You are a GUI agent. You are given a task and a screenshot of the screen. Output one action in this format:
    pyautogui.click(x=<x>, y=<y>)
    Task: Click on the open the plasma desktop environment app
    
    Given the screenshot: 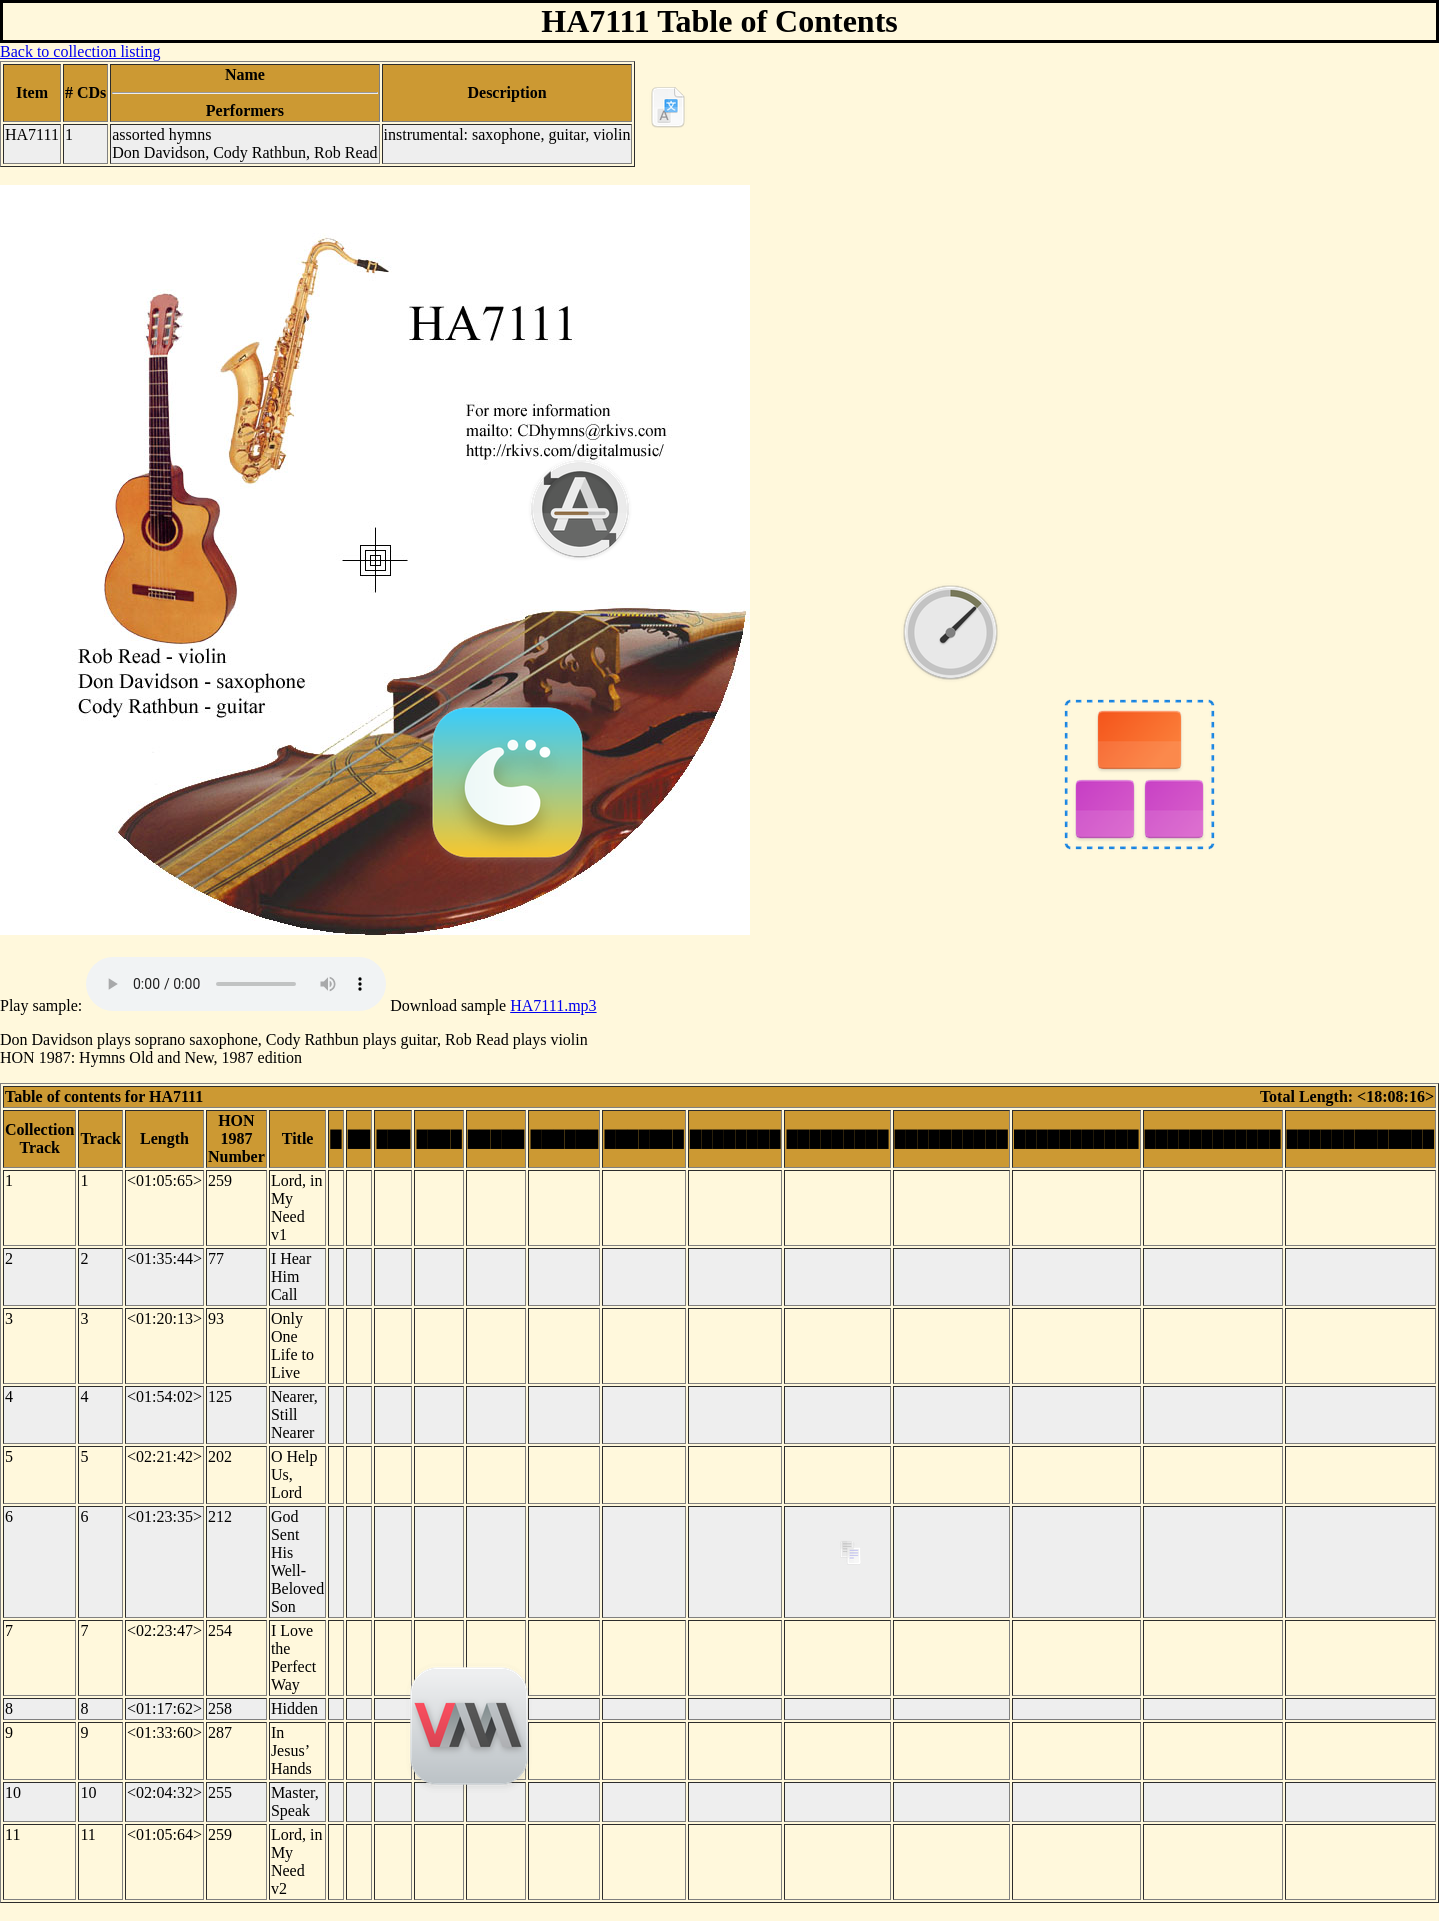 What is the action you would take?
    pyautogui.click(x=507, y=782)
    